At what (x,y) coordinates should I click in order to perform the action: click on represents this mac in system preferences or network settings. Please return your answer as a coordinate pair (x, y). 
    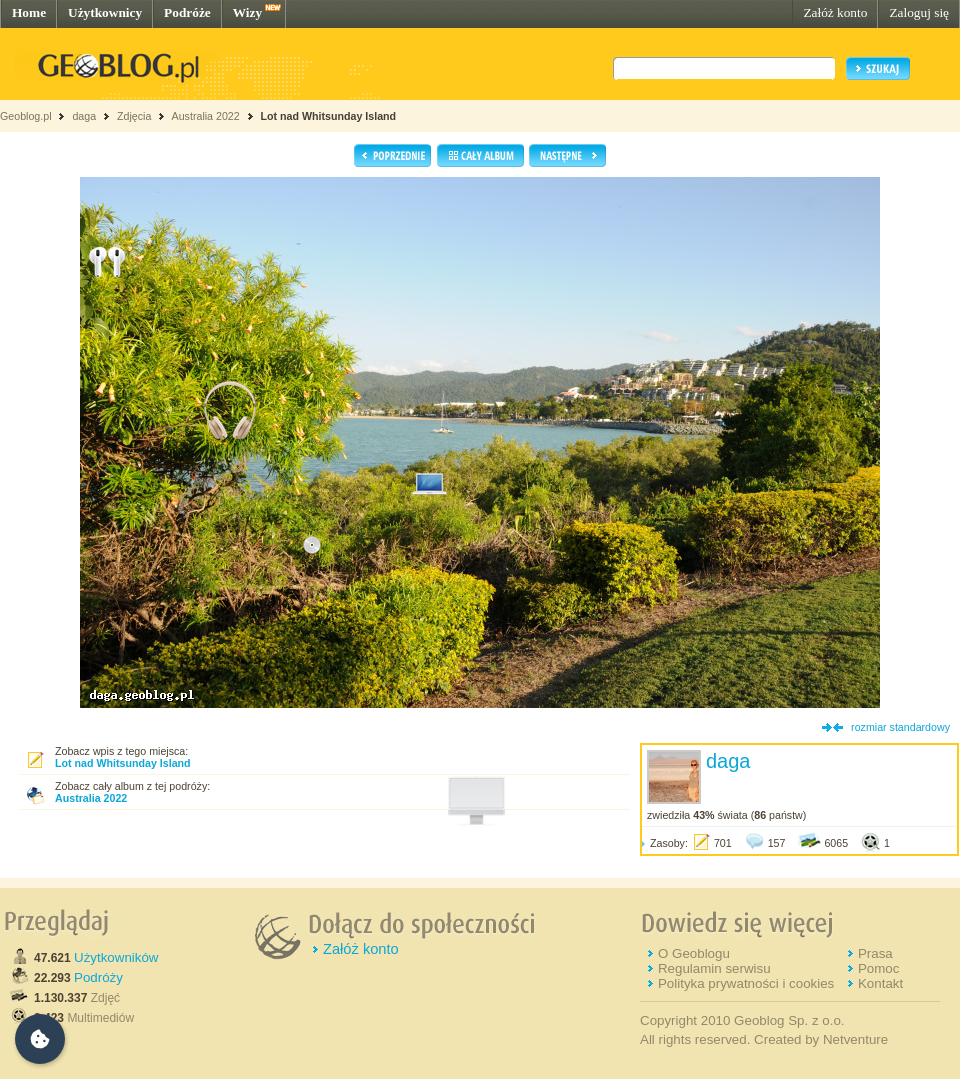
    Looking at the image, I should click on (476, 799).